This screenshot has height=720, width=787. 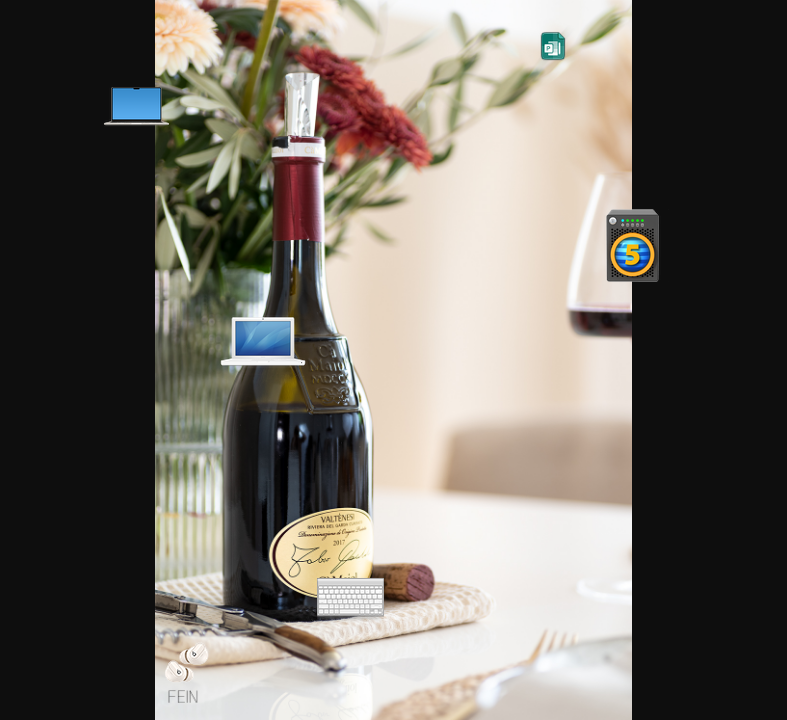 What do you see at coordinates (187, 663) in the screenshot?
I see `connect beats wireless earbuds via bluetooth` at bounding box center [187, 663].